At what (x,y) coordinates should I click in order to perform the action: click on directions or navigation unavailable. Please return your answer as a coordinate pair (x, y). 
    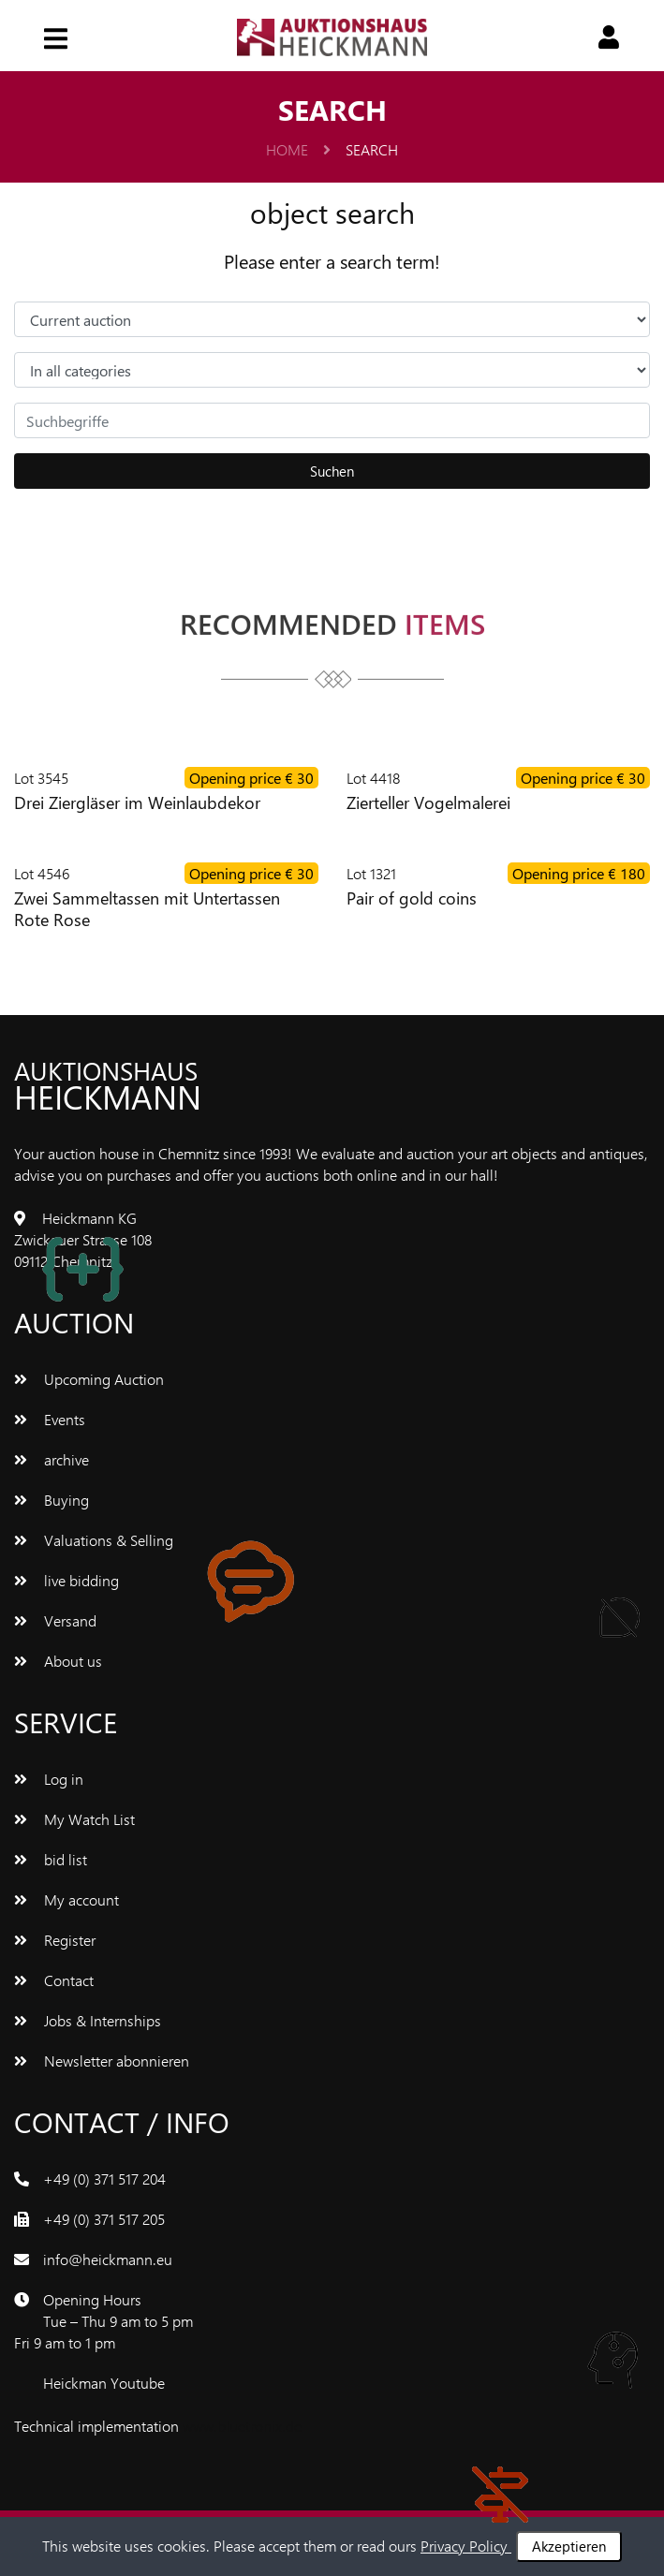
    Looking at the image, I should click on (500, 2495).